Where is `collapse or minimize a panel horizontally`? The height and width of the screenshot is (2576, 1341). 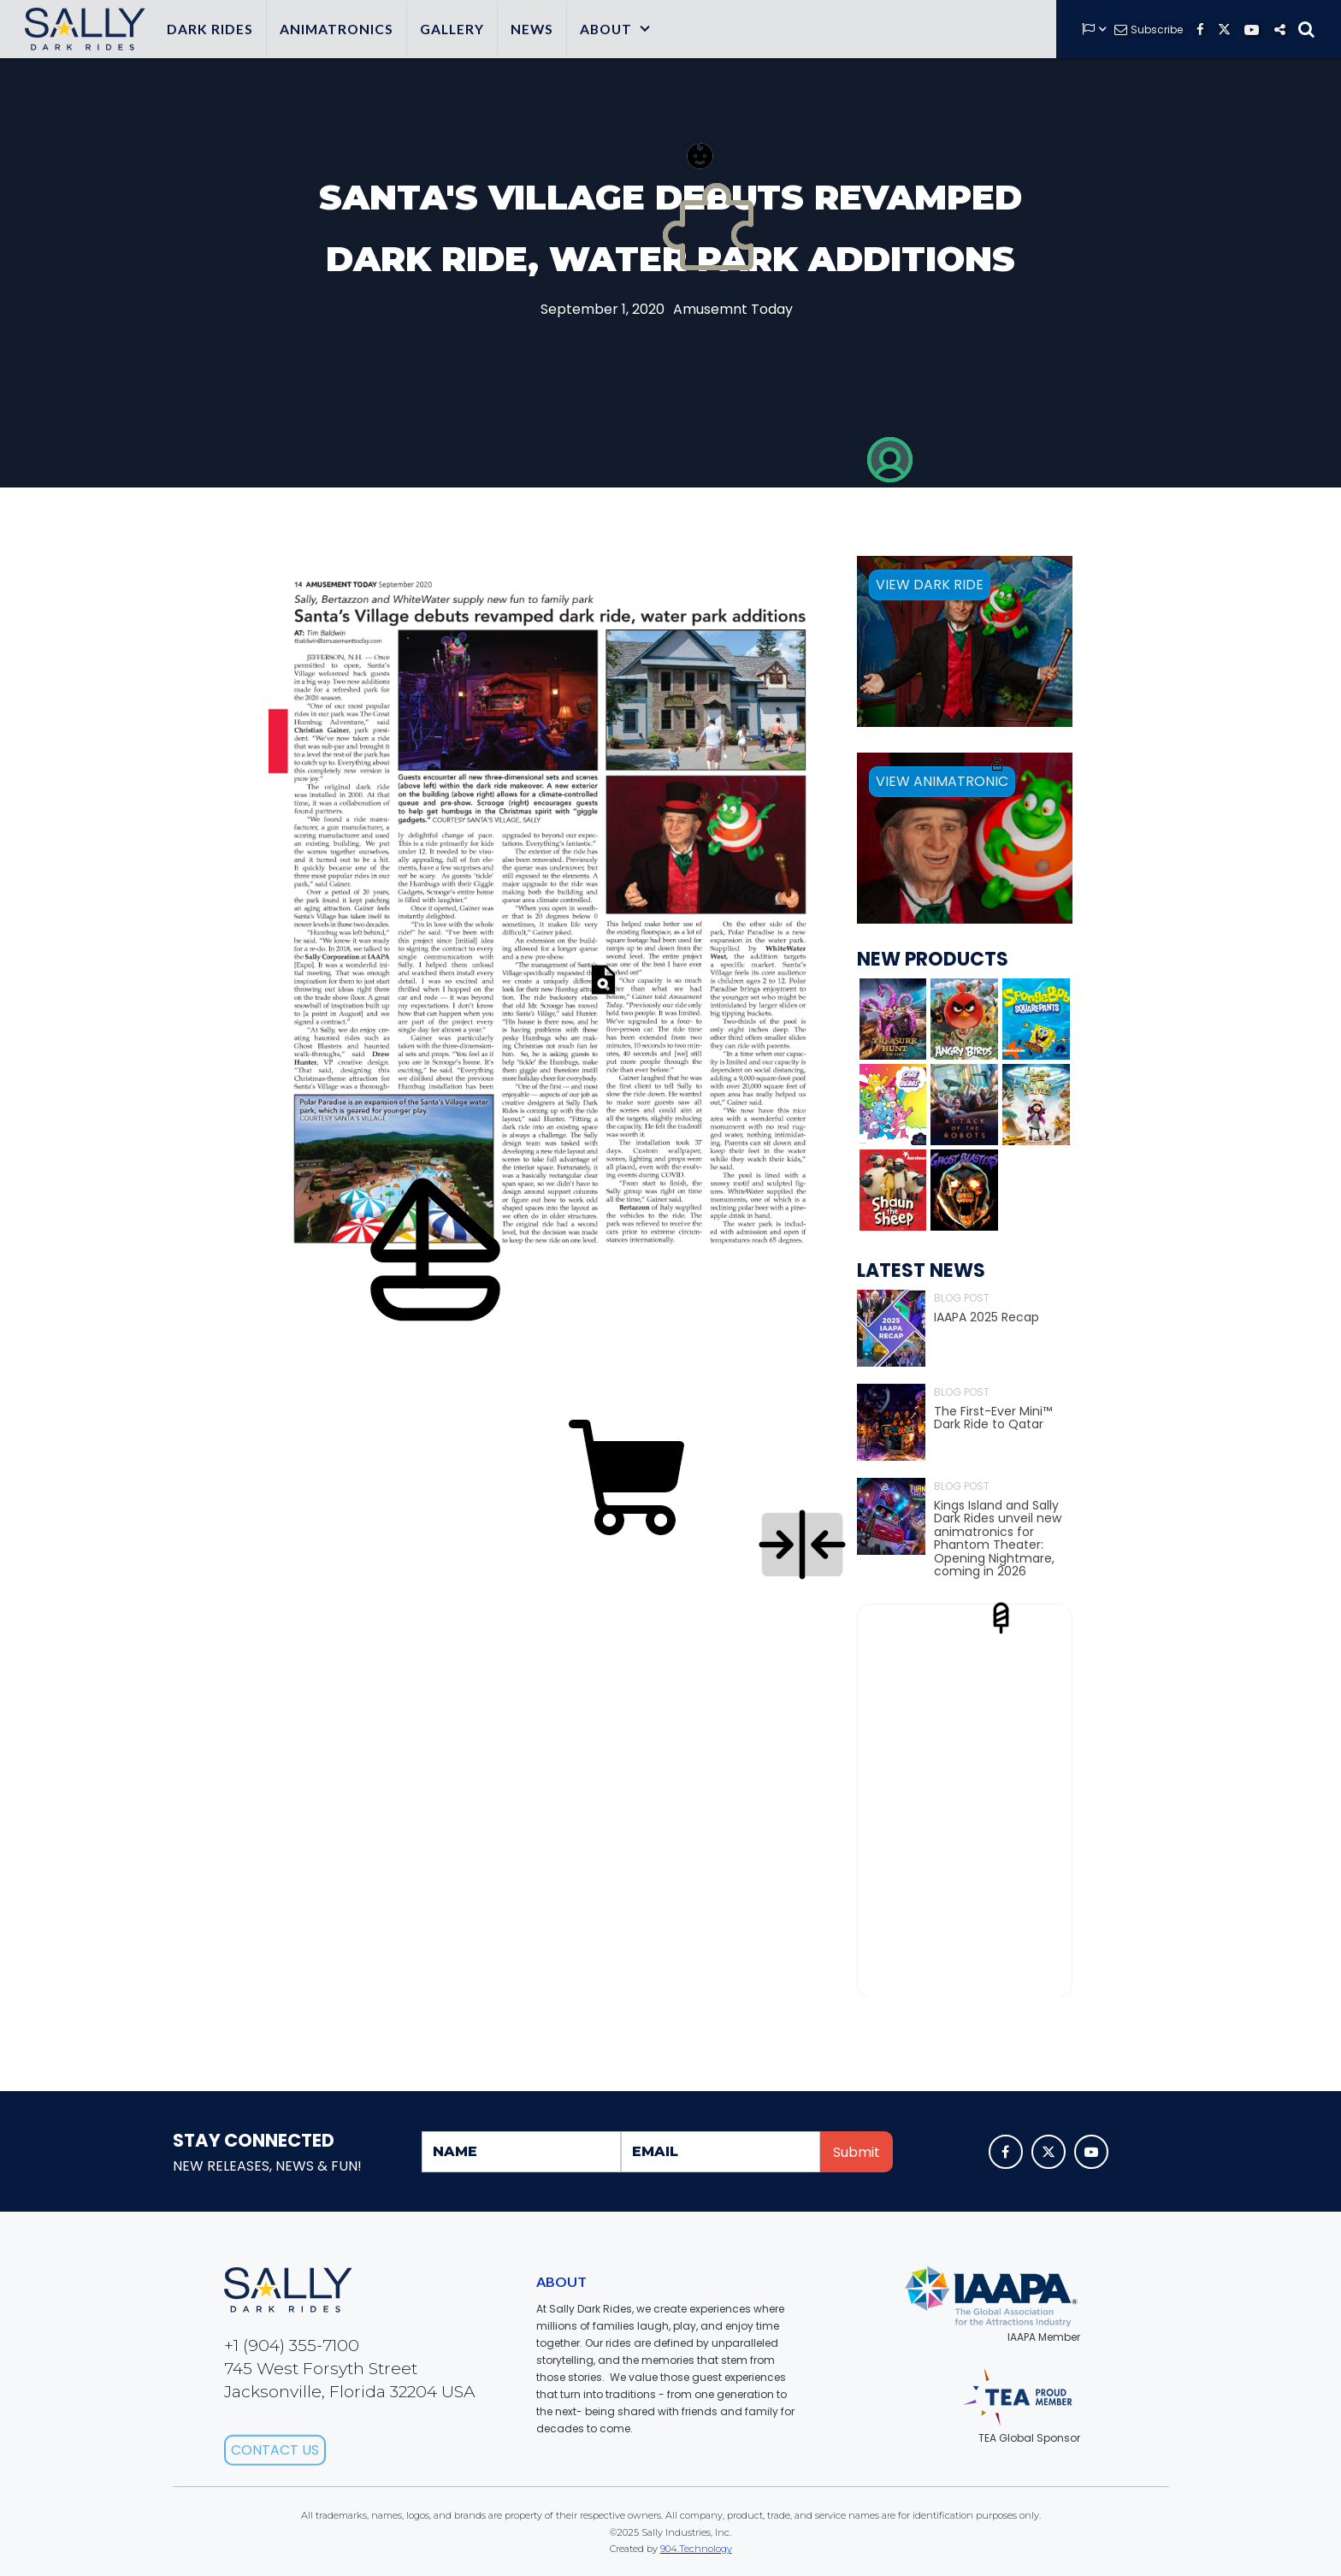 collapse or minimize a panel horizontally is located at coordinates (802, 1545).